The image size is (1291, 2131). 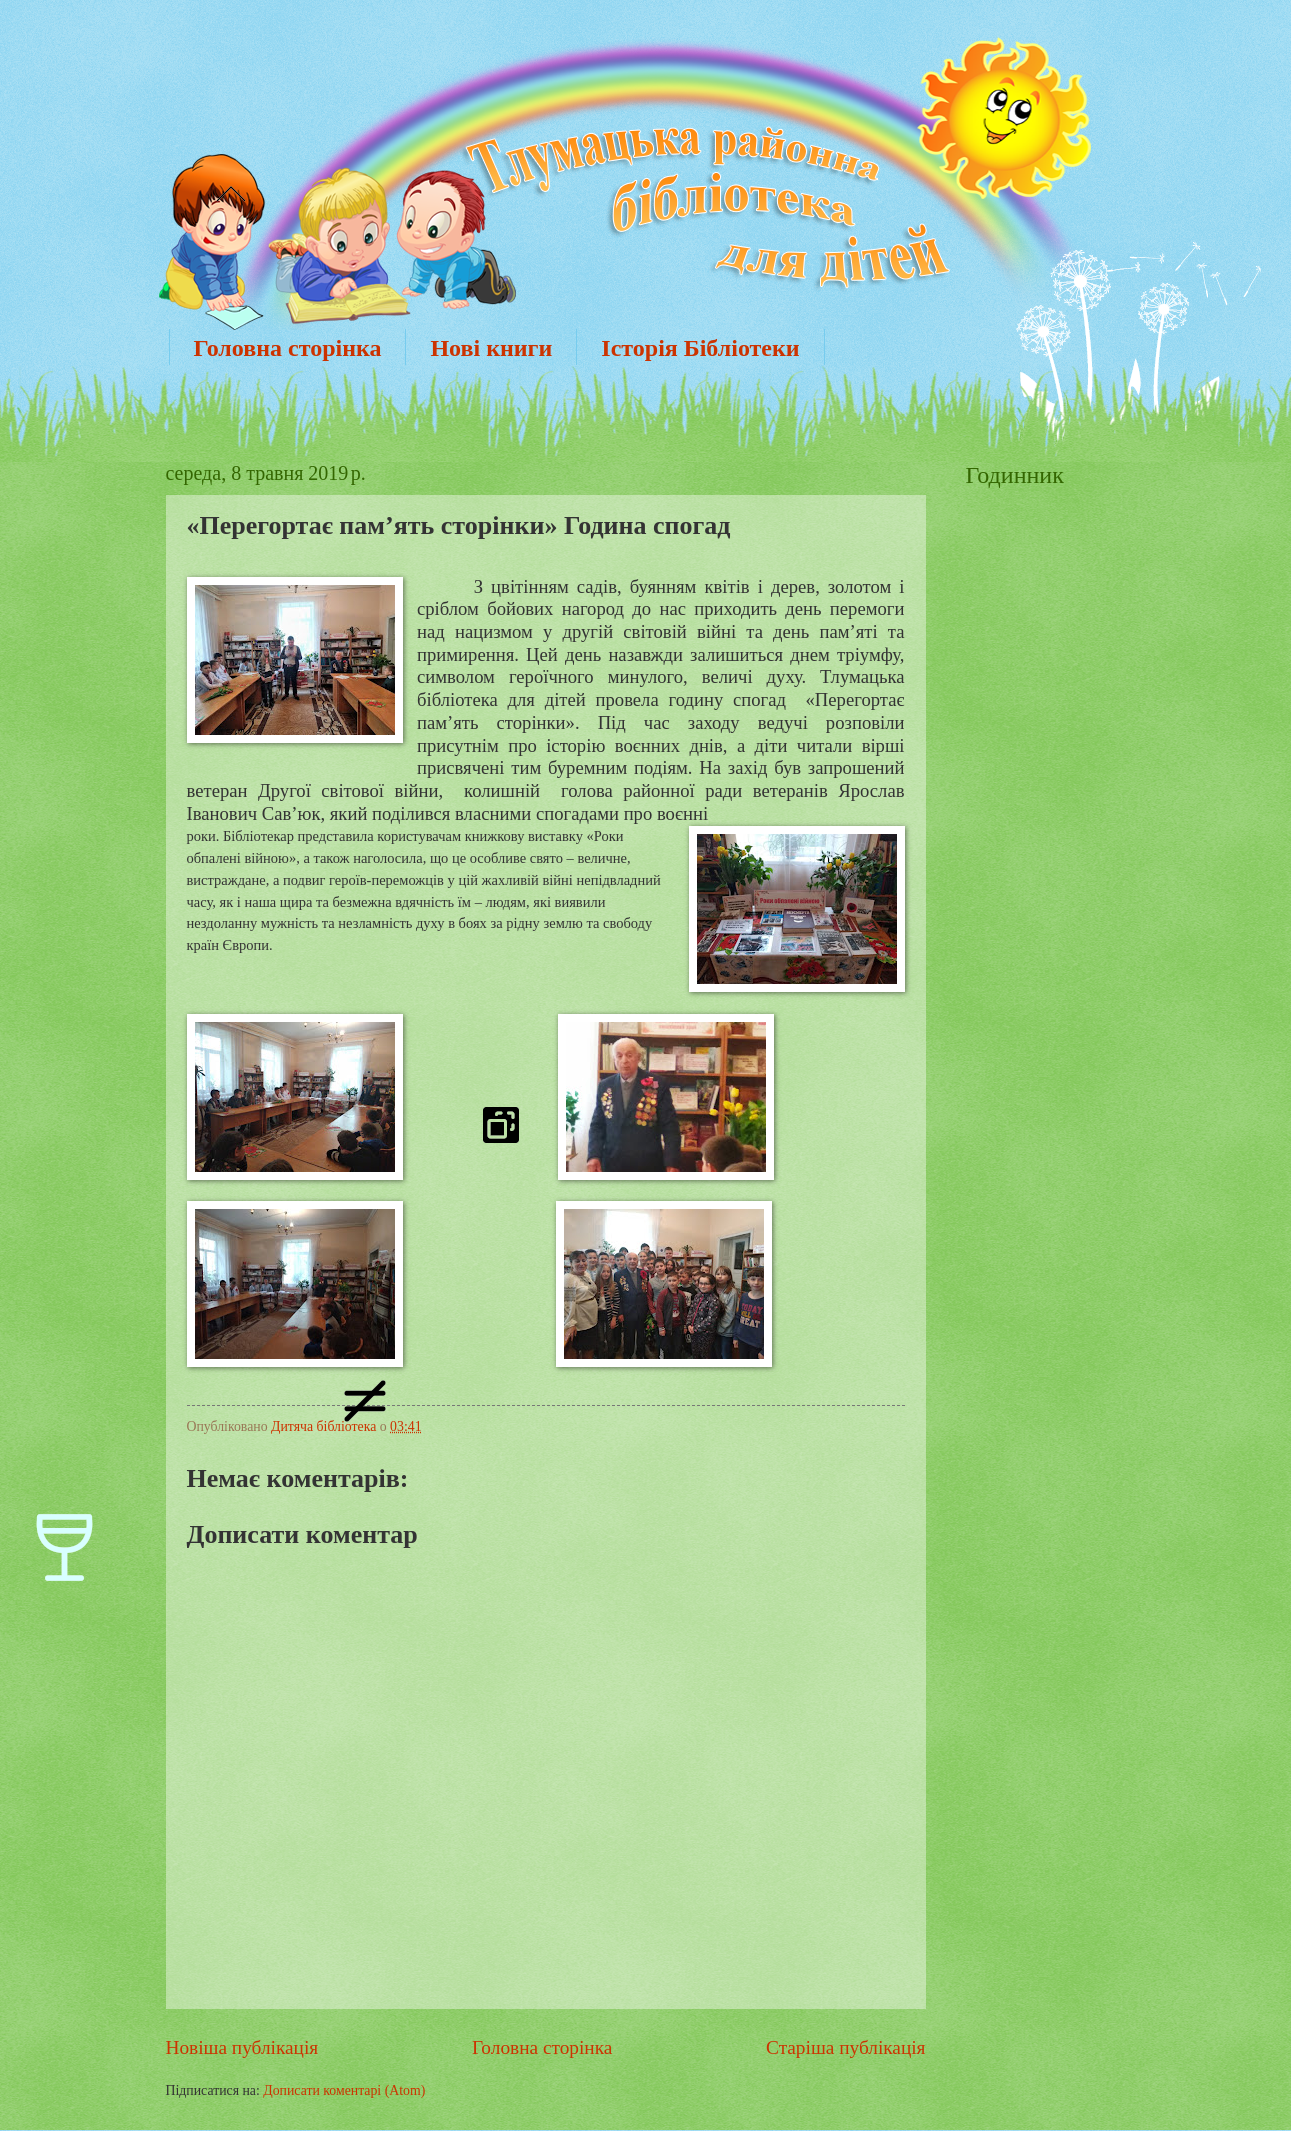 I want to click on browse wine selection or menu, so click(x=64, y=1547).